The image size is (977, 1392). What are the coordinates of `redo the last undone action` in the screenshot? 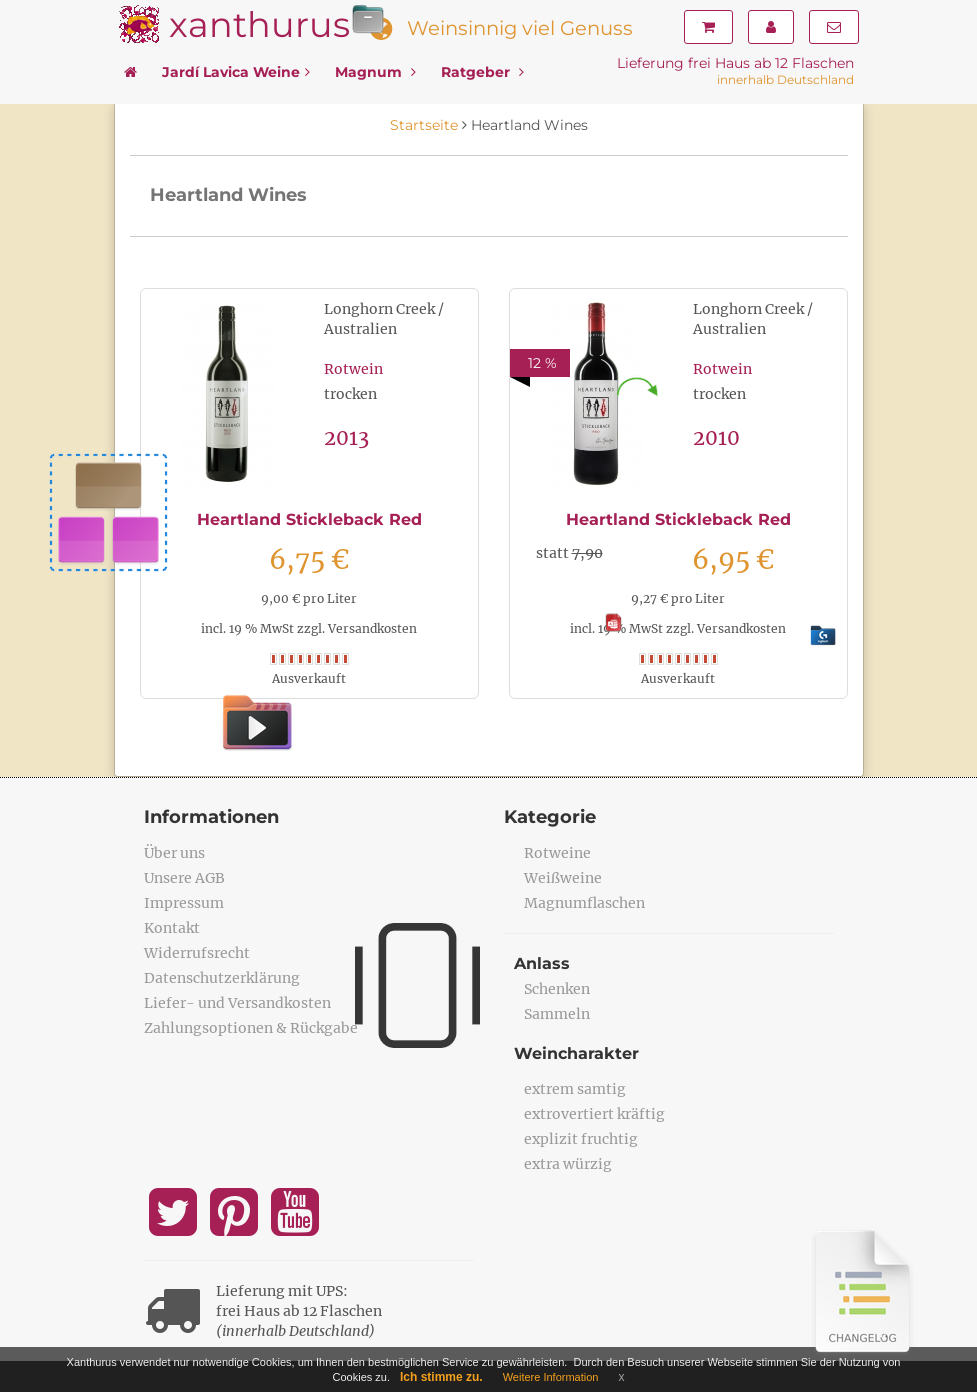 It's located at (637, 386).